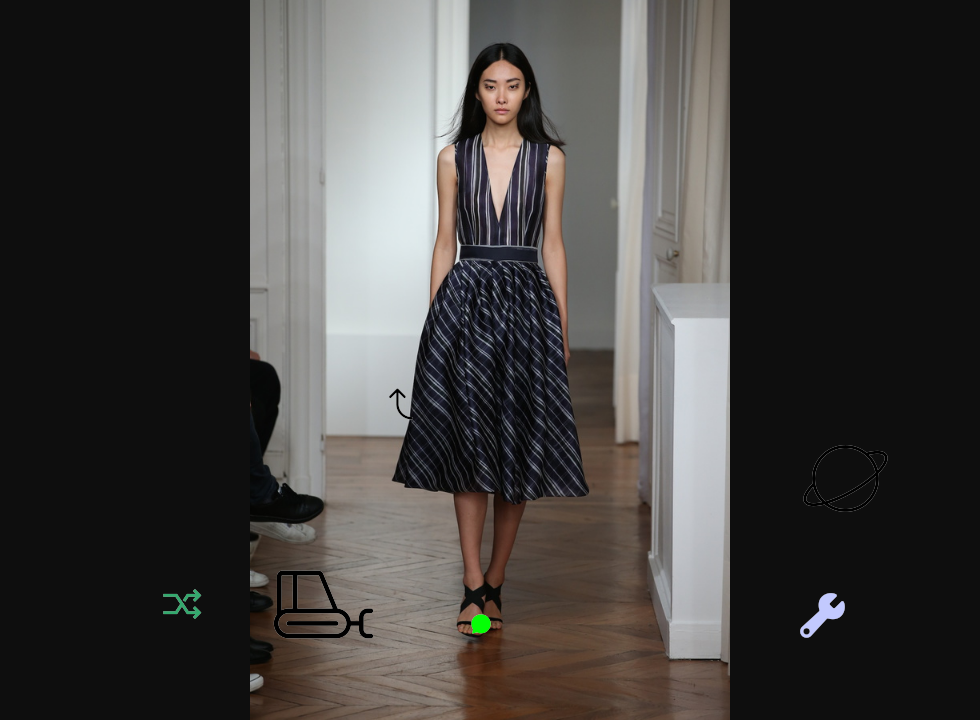 The image size is (980, 720). Describe the element at coordinates (401, 404) in the screenshot. I see `go back and up in navigation` at that location.